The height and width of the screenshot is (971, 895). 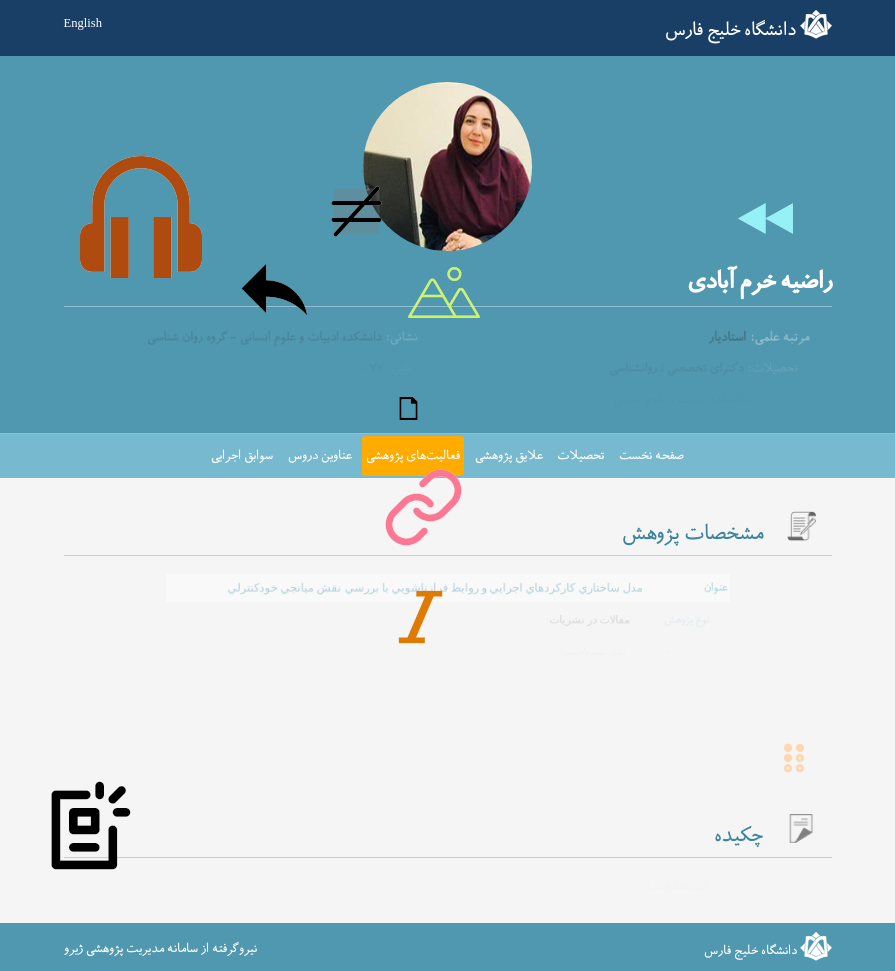 What do you see at coordinates (422, 617) in the screenshot?
I see `apply italic formatting to selected text` at bounding box center [422, 617].